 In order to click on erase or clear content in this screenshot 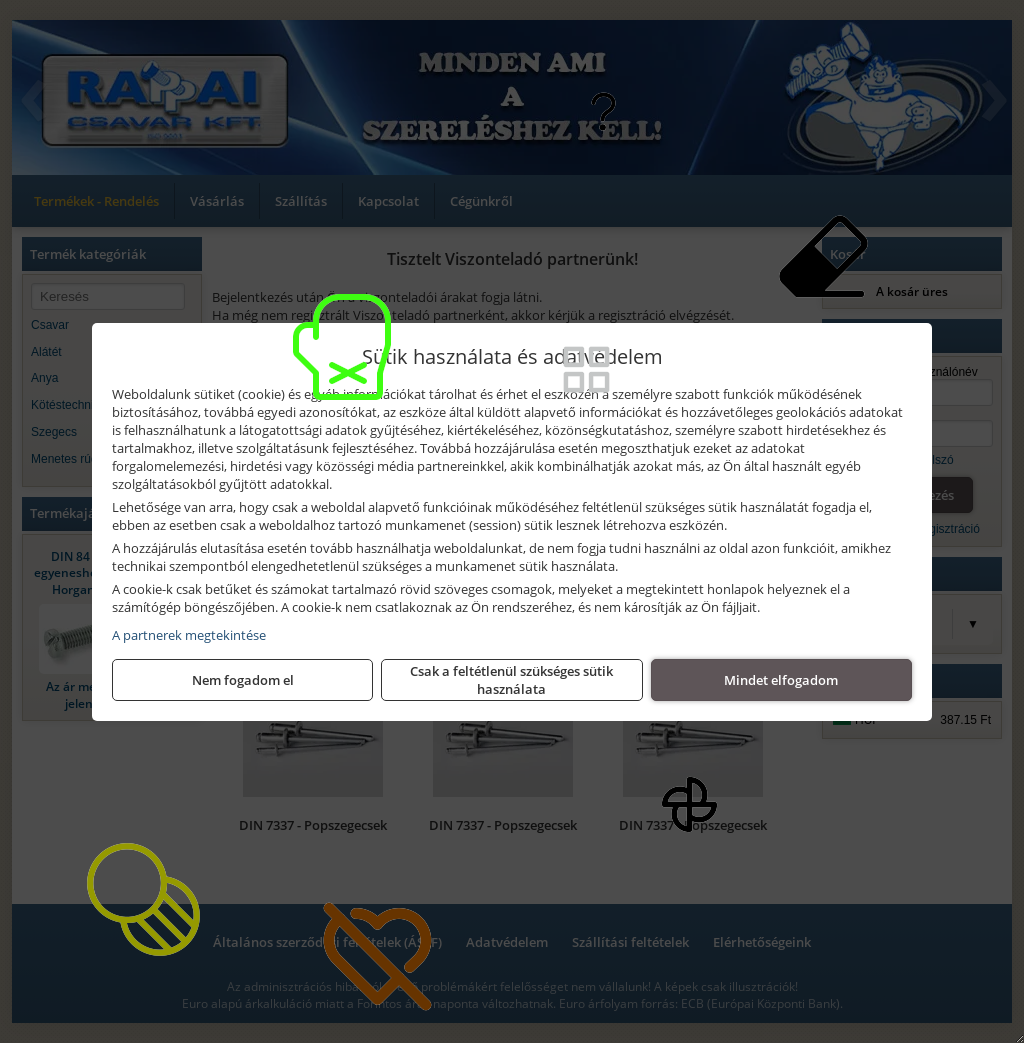, I will do `click(823, 256)`.